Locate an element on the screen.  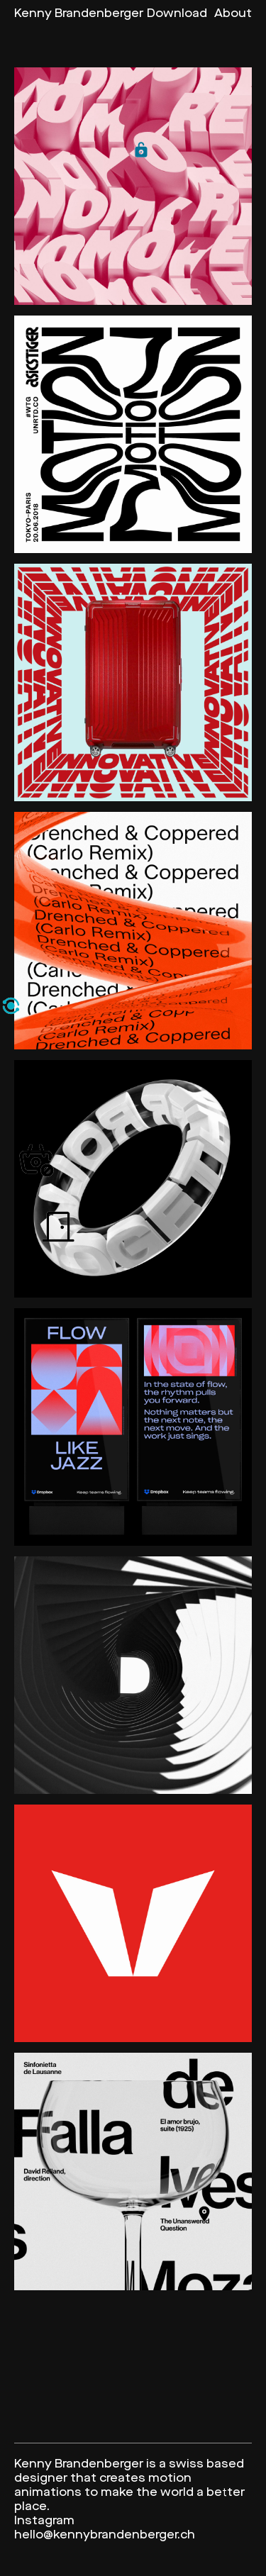
exit or log out of the application is located at coordinates (58, 1227).